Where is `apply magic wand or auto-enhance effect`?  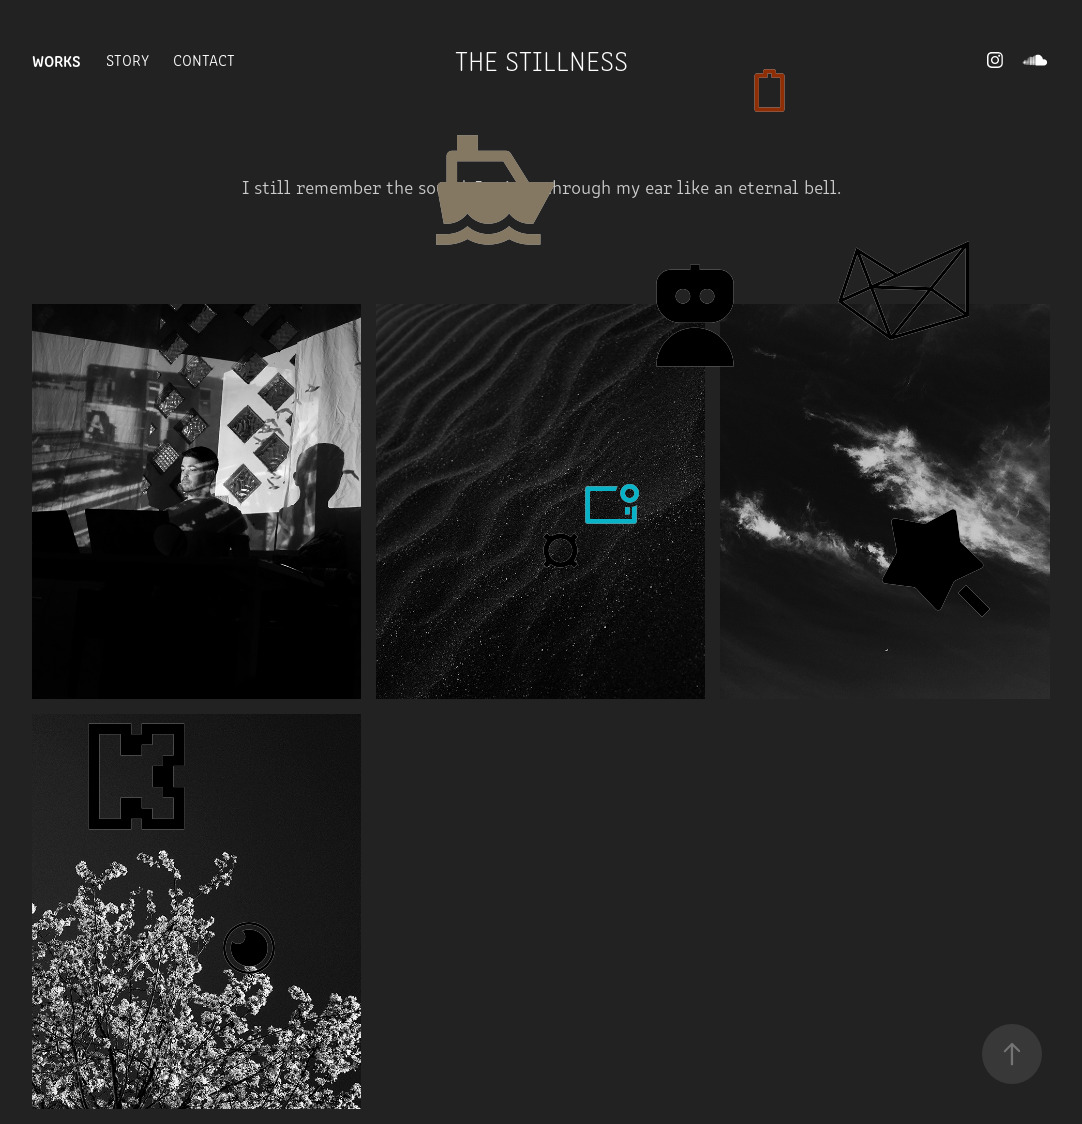
apply magic wand or auto-enhance effect is located at coordinates (935, 562).